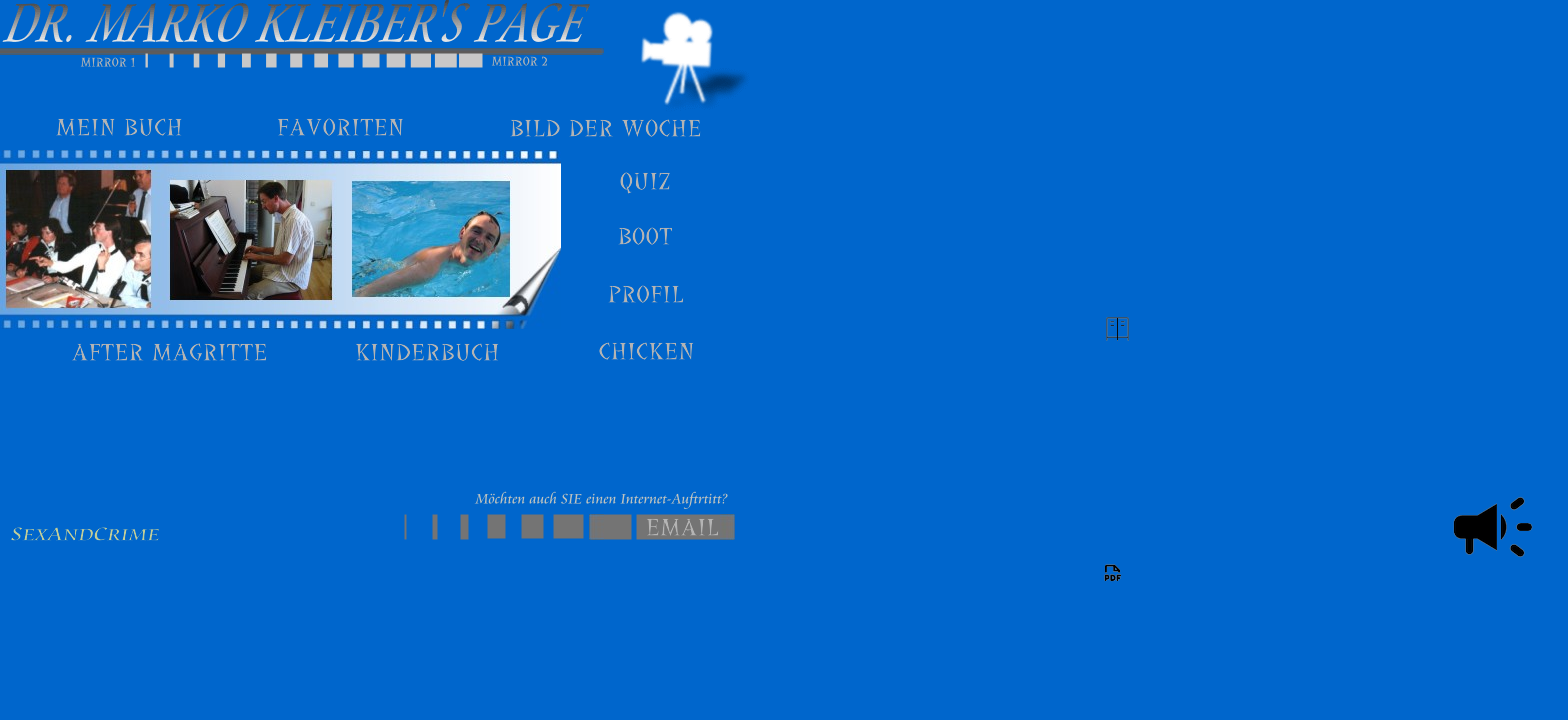 The width and height of the screenshot is (1568, 720). Describe the element at coordinates (1117, 328) in the screenshot. I see `access storage lockers` at that location.